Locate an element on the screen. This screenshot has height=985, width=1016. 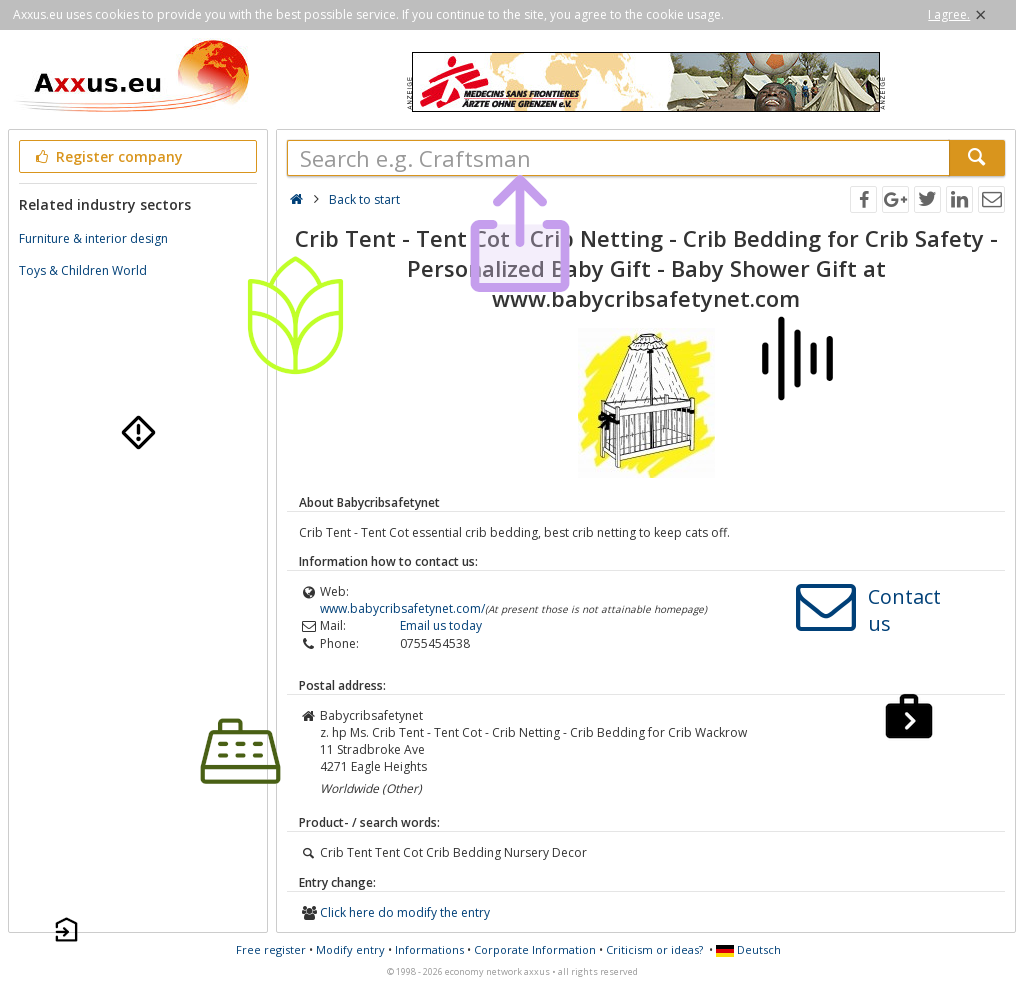
indicates a warning or alert requiring attention is located at coordinates (138, 432).